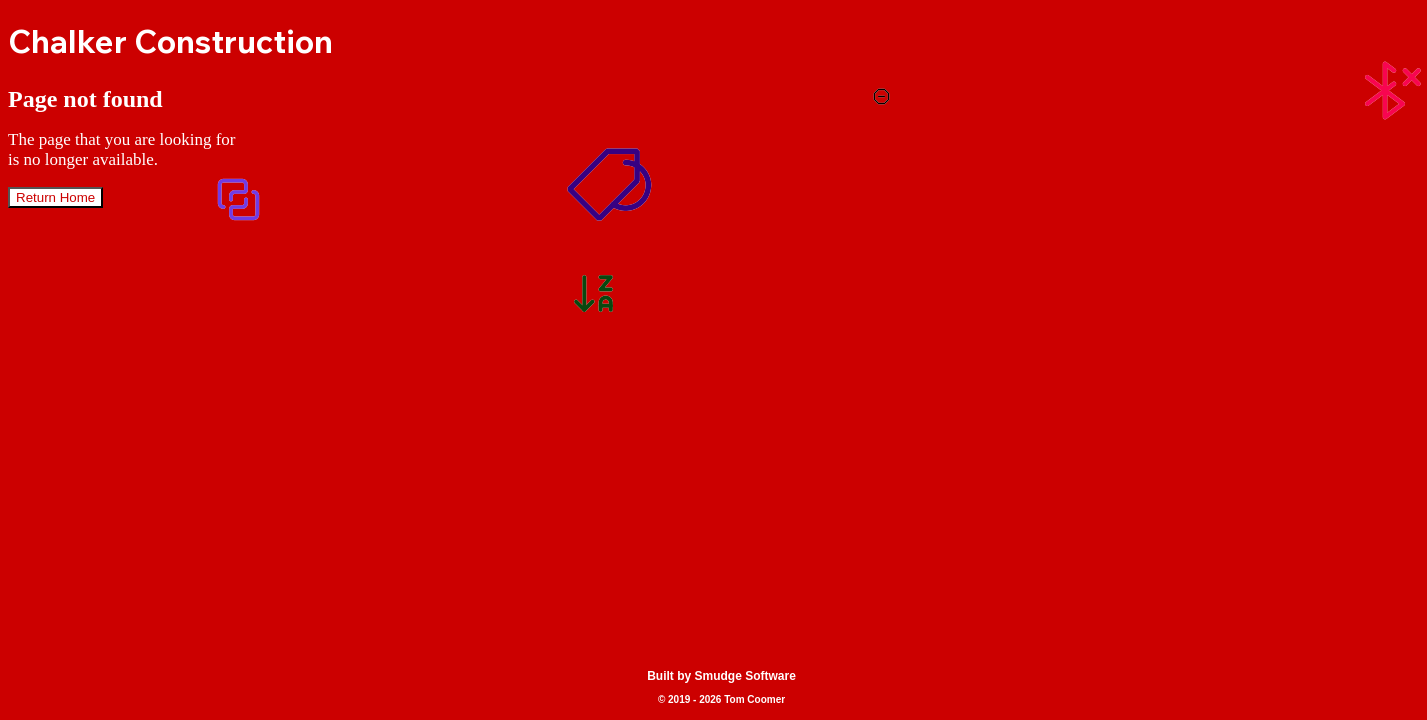 The height and width of the screenshot is (720, 1427). I want to click on sort items in reverse alphabetical order (Z to A), so click(594, 293).